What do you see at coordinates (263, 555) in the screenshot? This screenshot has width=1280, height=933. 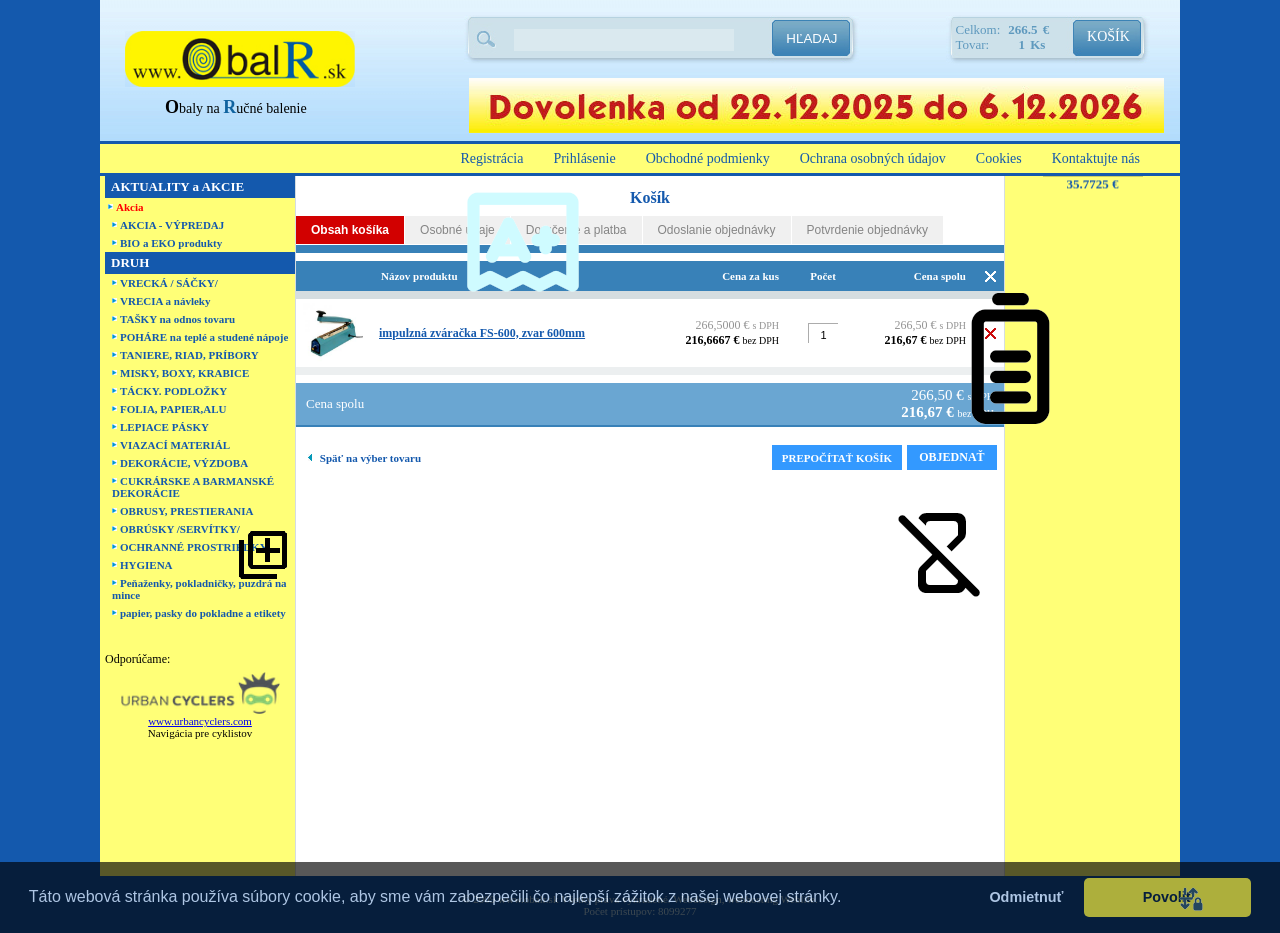 I see `add to queue` at bounding box center [263, 555].